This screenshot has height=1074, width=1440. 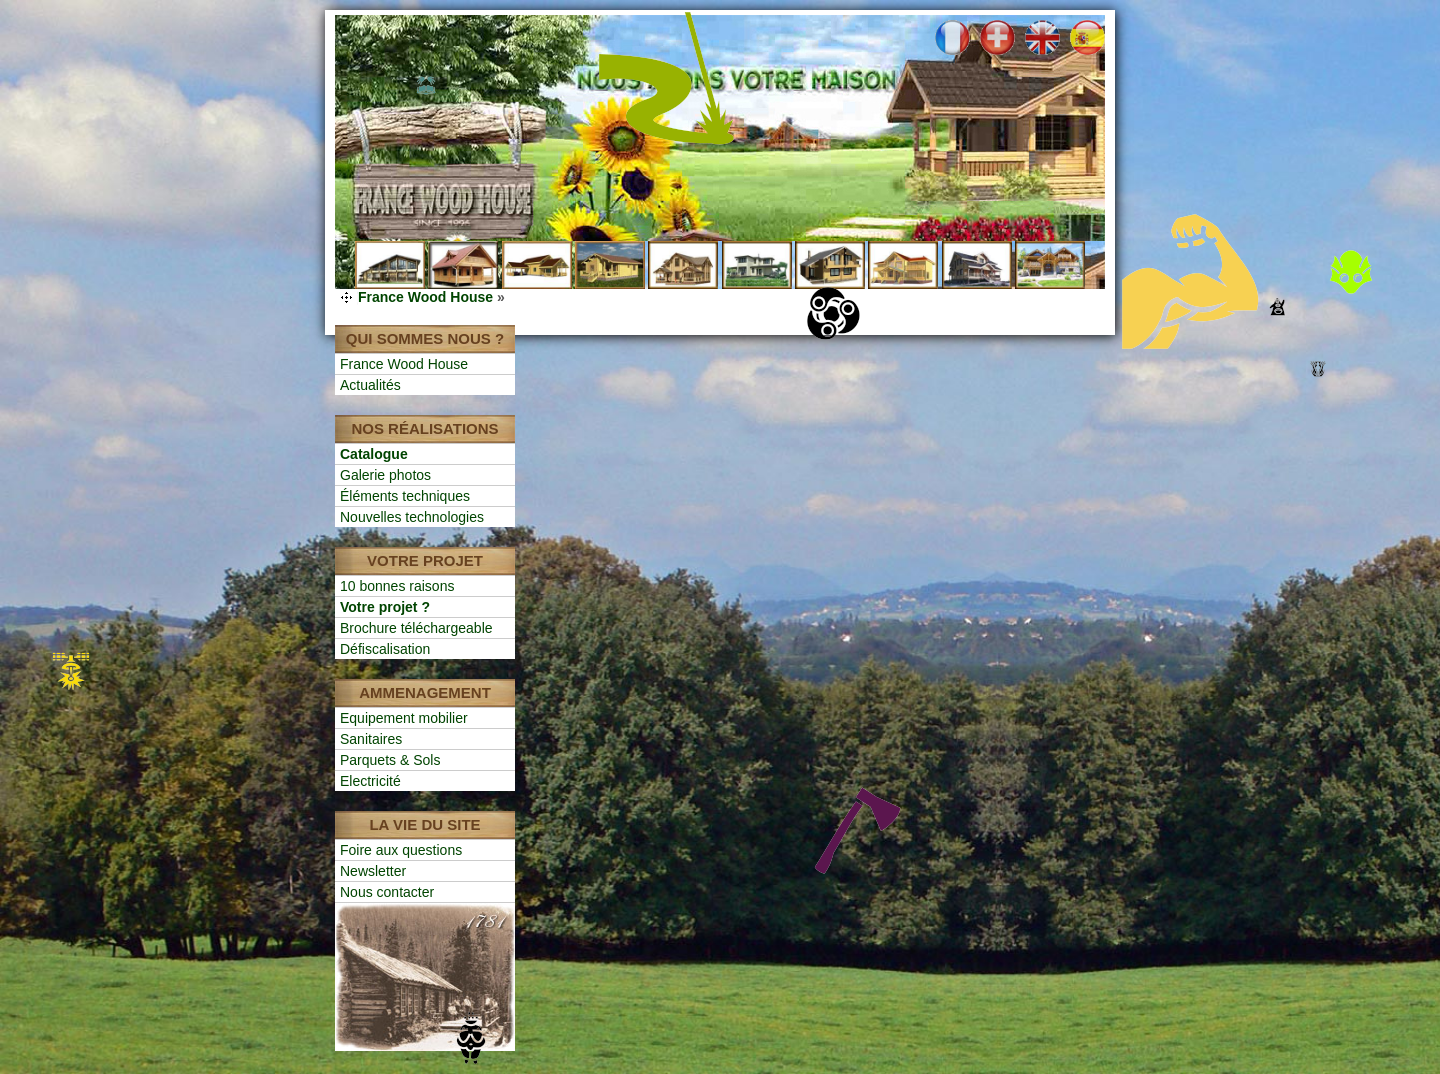 I want to click on indicates a special power-up or ability is active, so click(x=1318, y=369).